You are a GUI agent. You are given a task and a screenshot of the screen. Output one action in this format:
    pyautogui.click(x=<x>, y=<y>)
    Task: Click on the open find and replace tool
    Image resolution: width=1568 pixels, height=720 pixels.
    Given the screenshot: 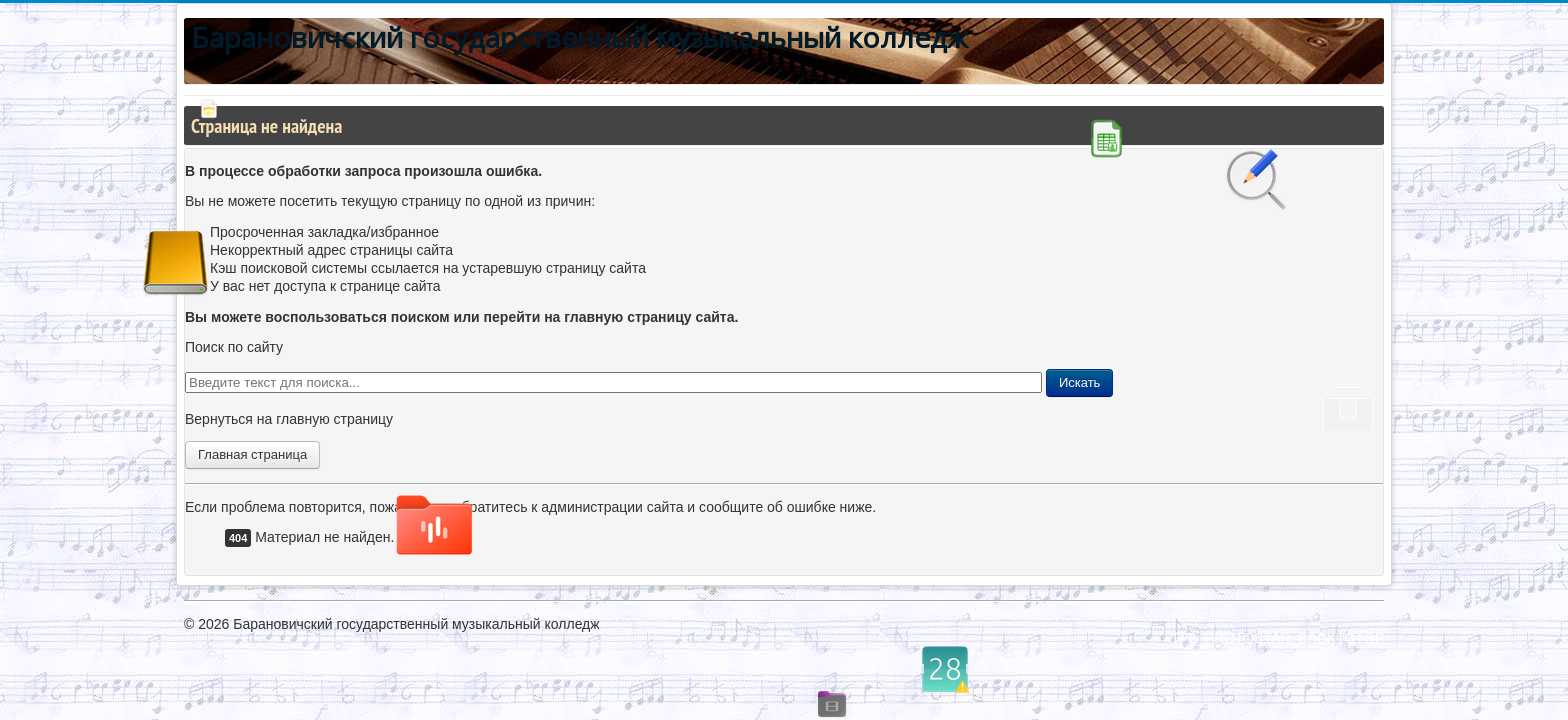 What is the action you would take?
    pyautogui.click(x=1255, y=179)
    